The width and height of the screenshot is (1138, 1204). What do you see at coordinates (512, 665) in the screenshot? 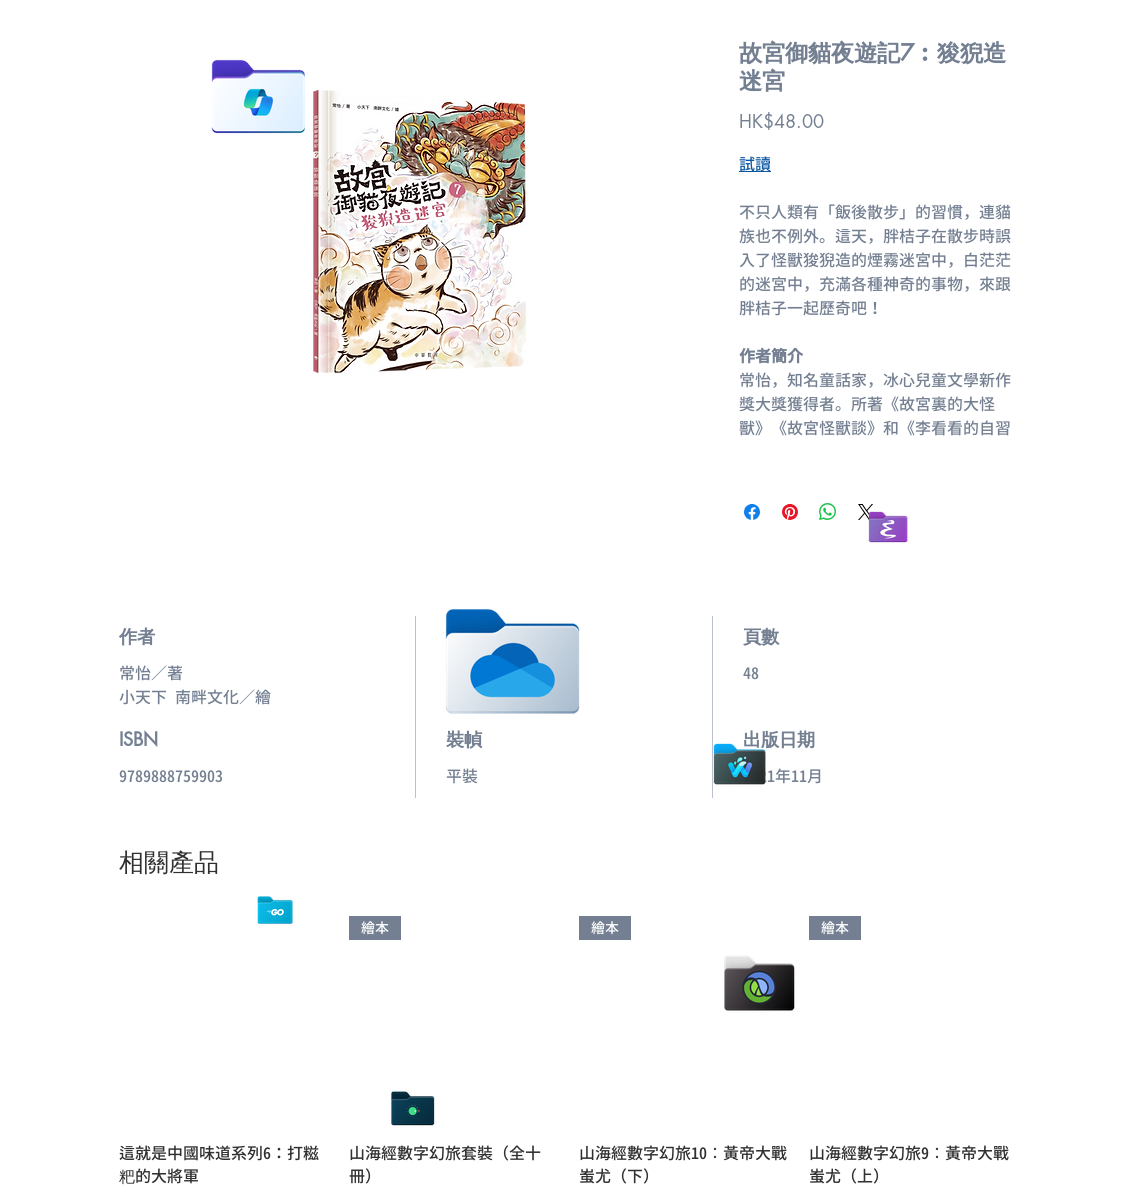
I see `open your OneDrive synced folder` at bounding box center [512, 665].